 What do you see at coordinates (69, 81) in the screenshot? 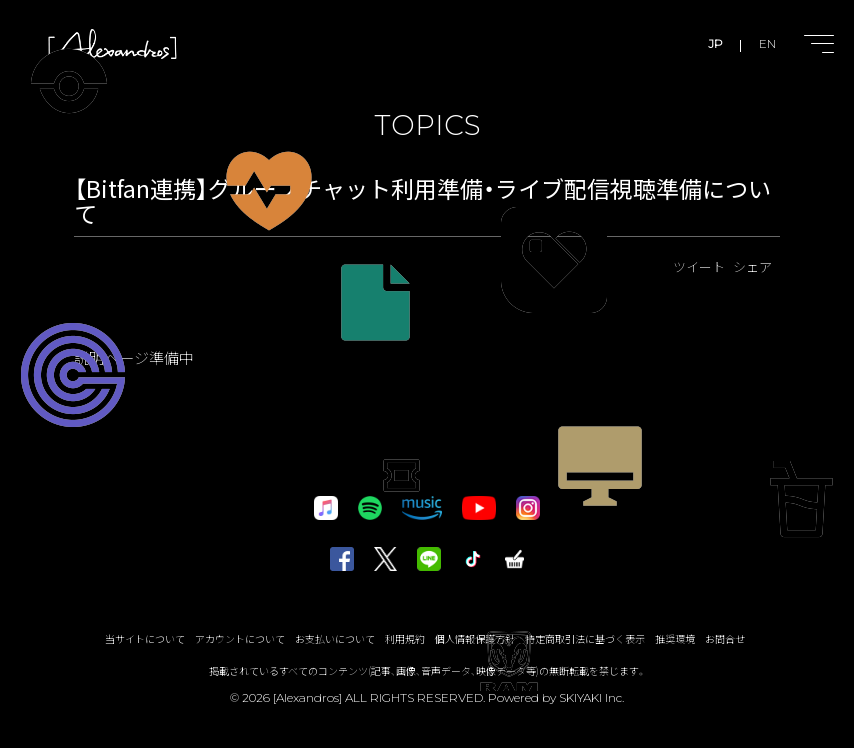
I see `drone CI/CD platform logo` at bounding box center [69, 81].